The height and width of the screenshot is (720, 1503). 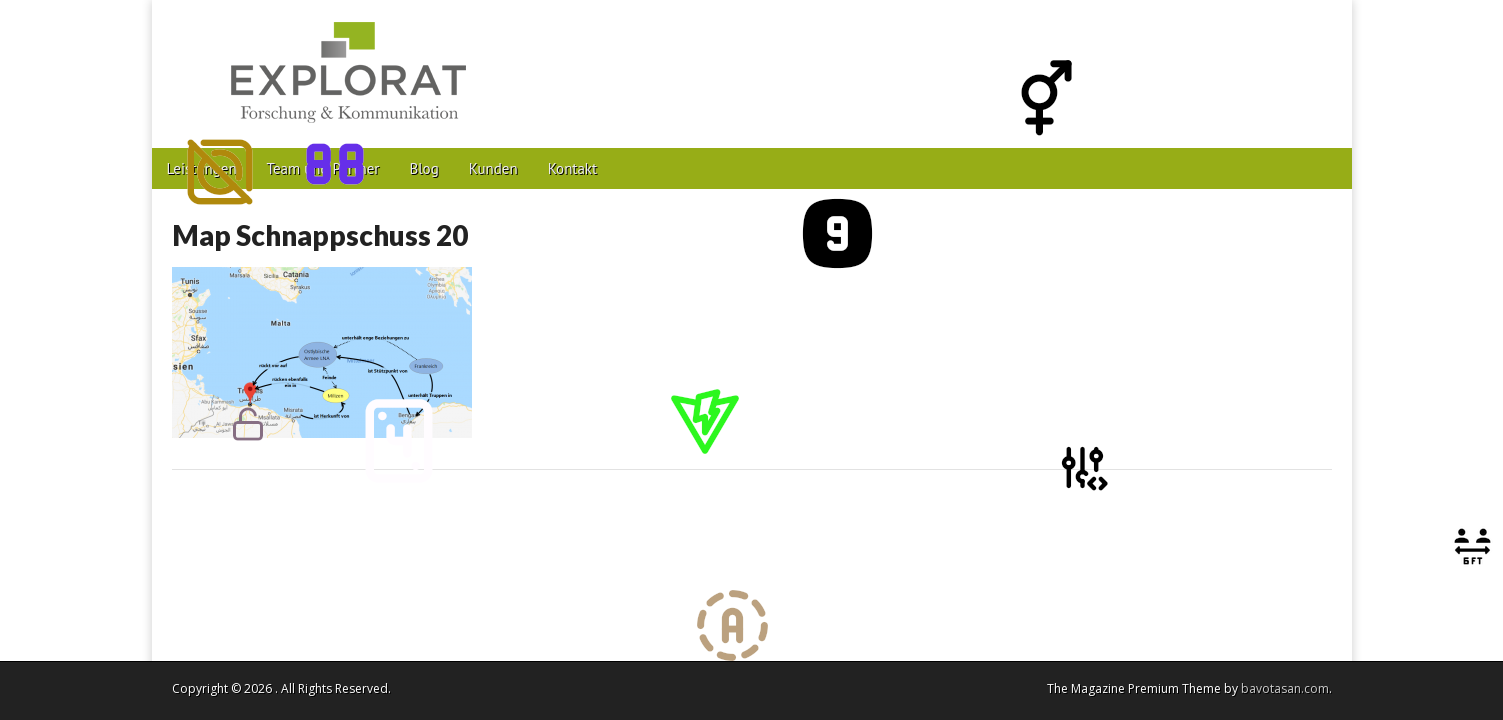 What do you see at coordinates (732, 625) in the screenshot?
I see `indicates a draft or pending annotation` at bounding box center [732, 625].